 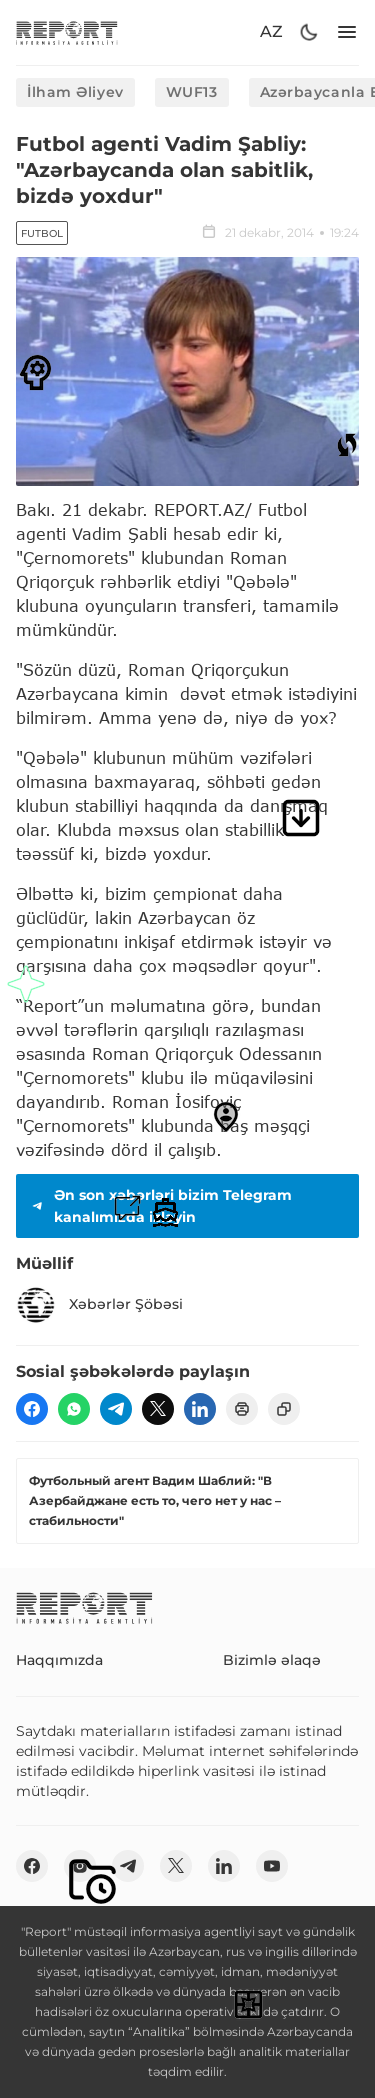 What do you see at coordinates (26, 984) in the screenshot?
I see `indicates a featured or highlighted item` at bounding box center [26, 984].